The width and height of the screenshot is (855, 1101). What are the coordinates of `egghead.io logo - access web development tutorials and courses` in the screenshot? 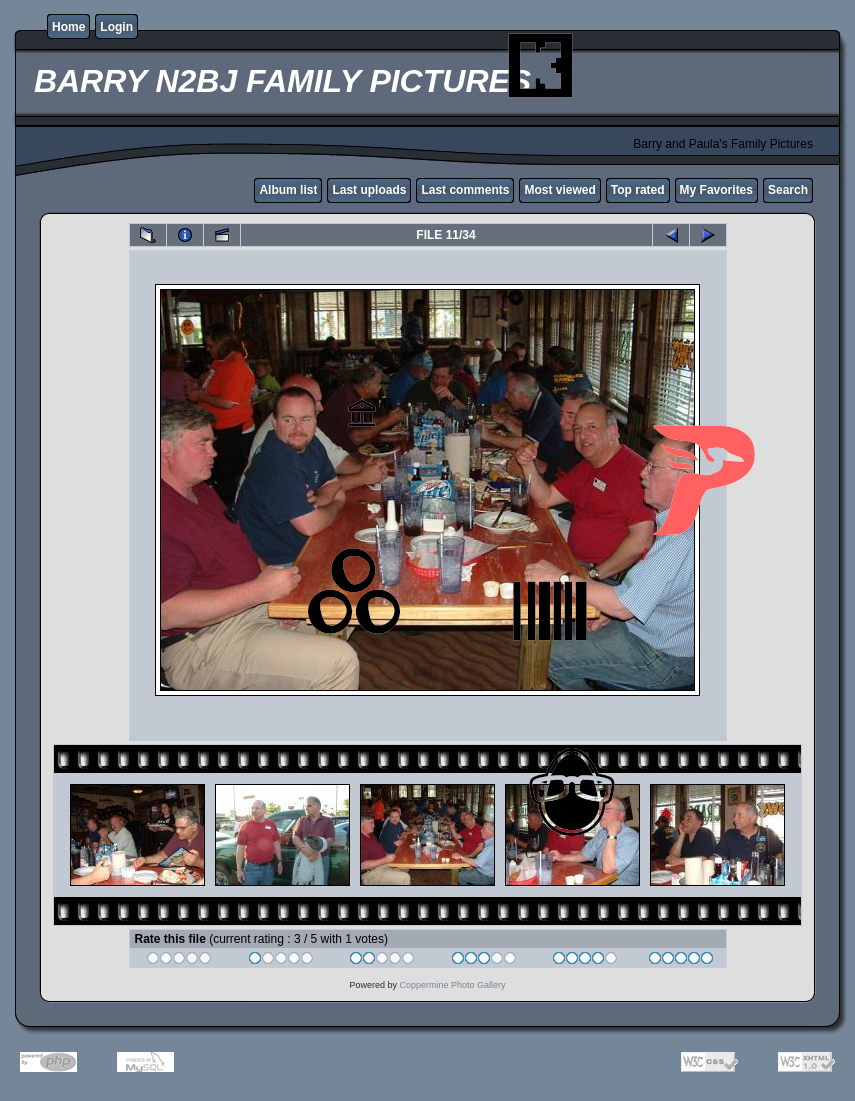 It's located at (572, 792).